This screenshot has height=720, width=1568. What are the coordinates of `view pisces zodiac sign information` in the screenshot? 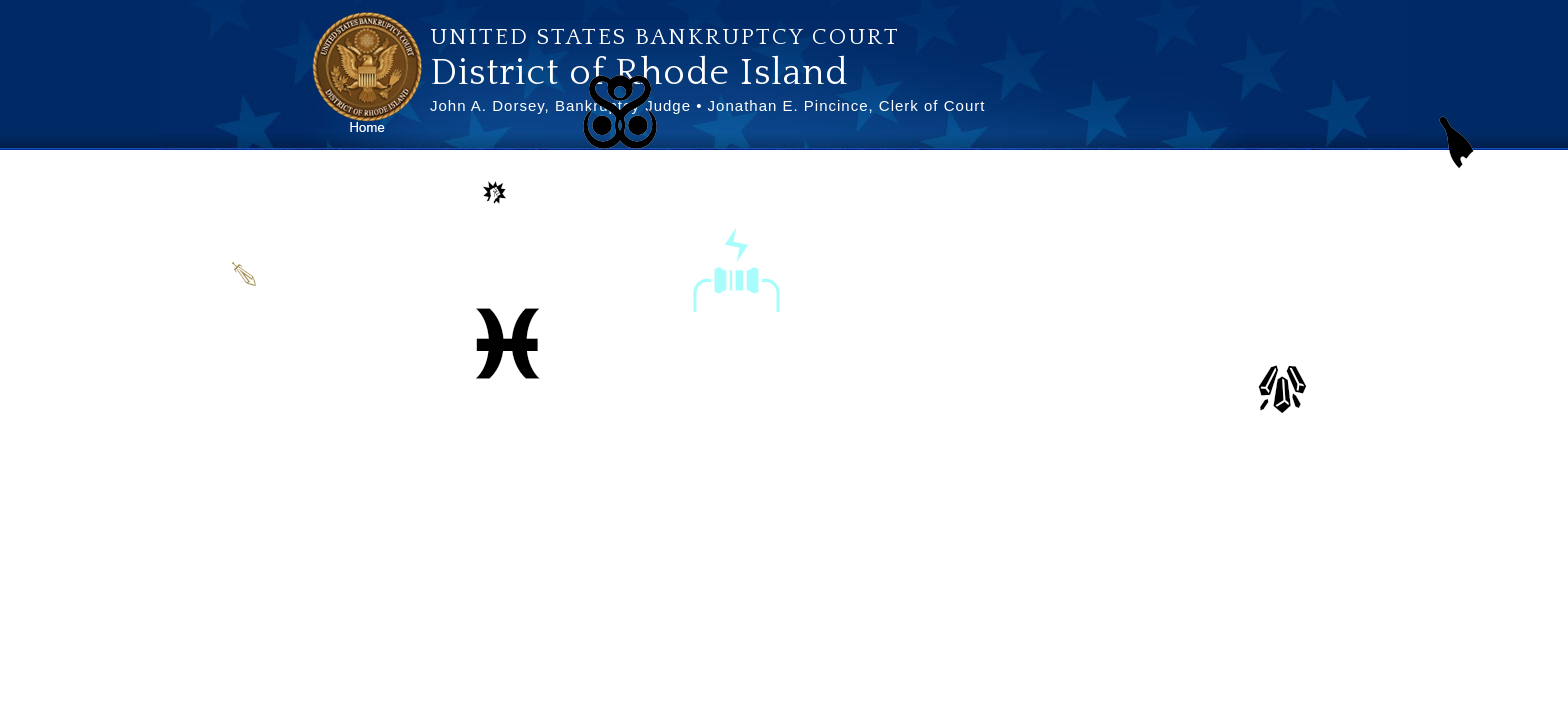 It's located at (508, 344).